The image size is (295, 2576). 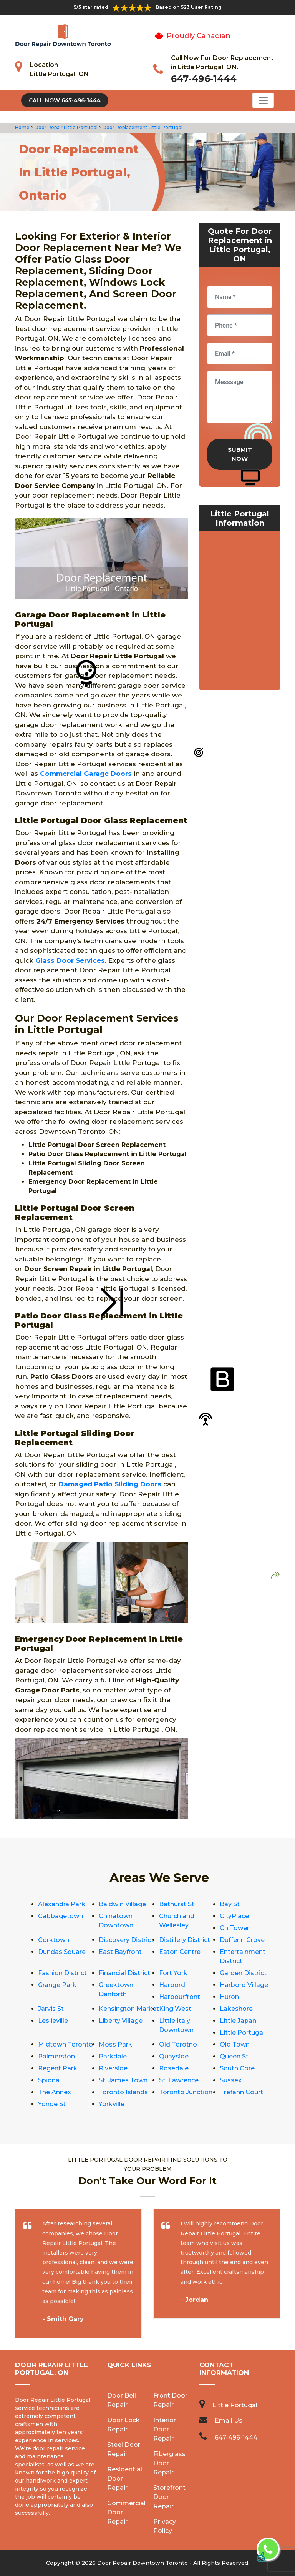 What do you see at coordinates (206, 1419) in the screenshot?
I see `access antenna or broadcast settings` at bounding box center [206, 1419].